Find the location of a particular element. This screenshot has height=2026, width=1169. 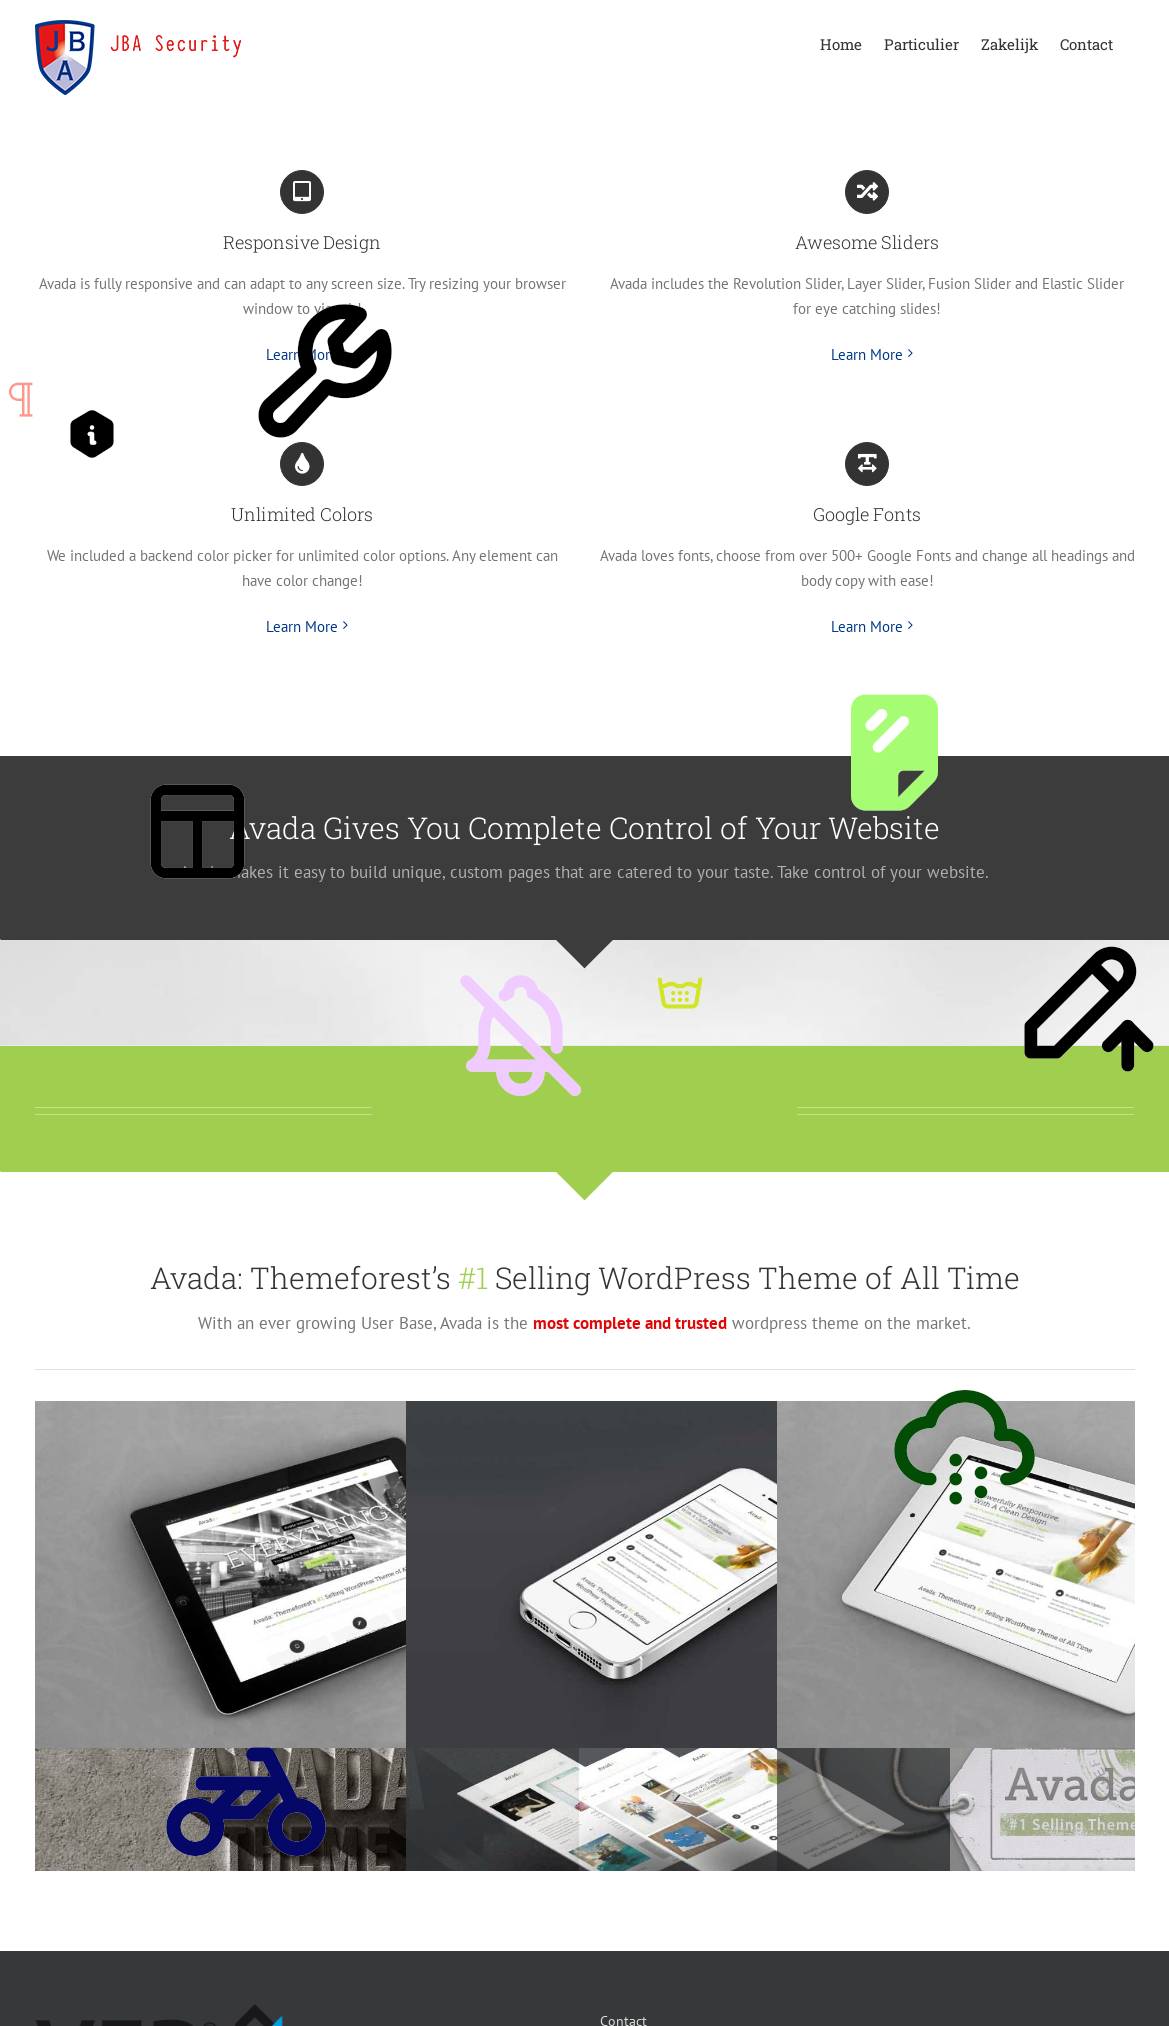

toggle whitespace visibility in editor is located at coordinates (22, 401).